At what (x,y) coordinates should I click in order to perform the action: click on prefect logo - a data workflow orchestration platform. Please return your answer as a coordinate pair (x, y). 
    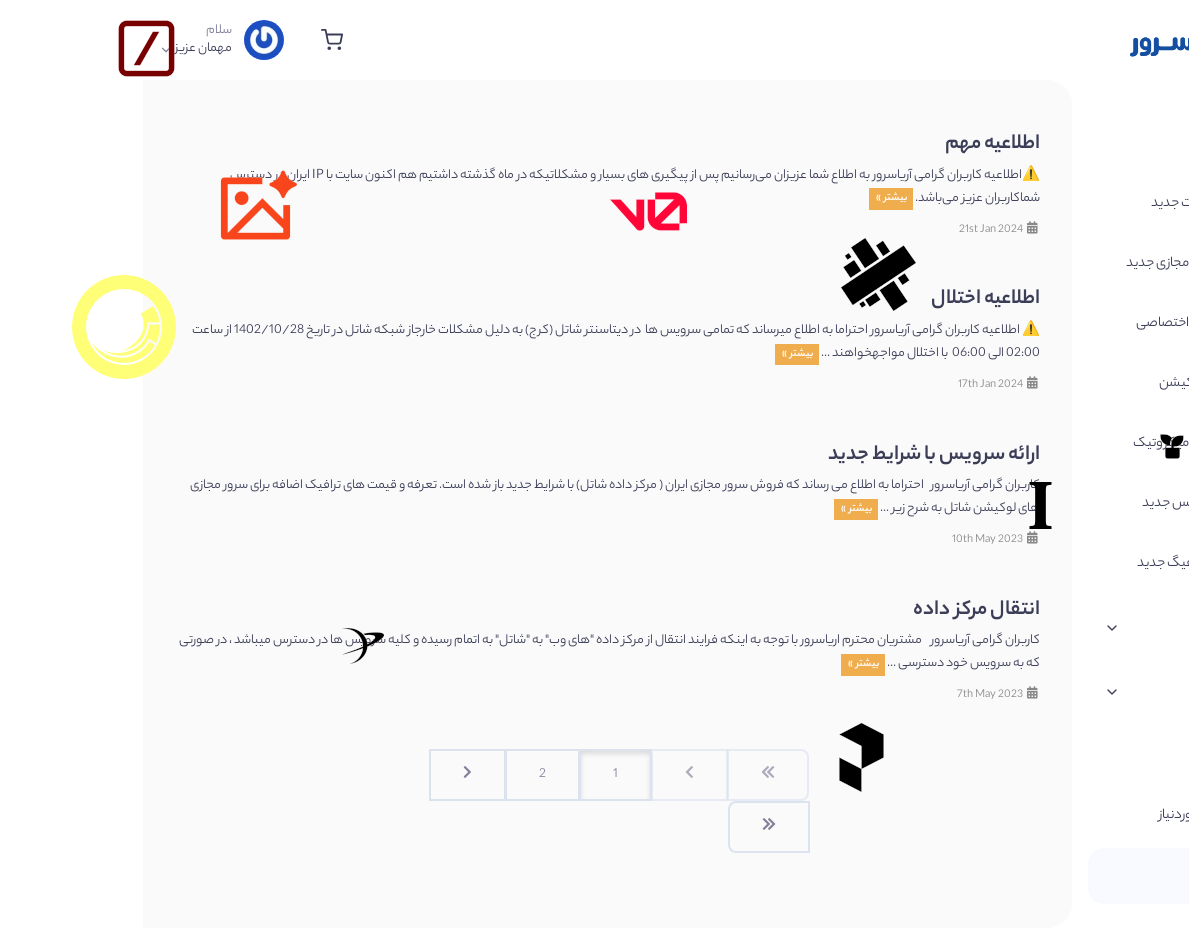
    Looking at the image, I should click on (861, 757).